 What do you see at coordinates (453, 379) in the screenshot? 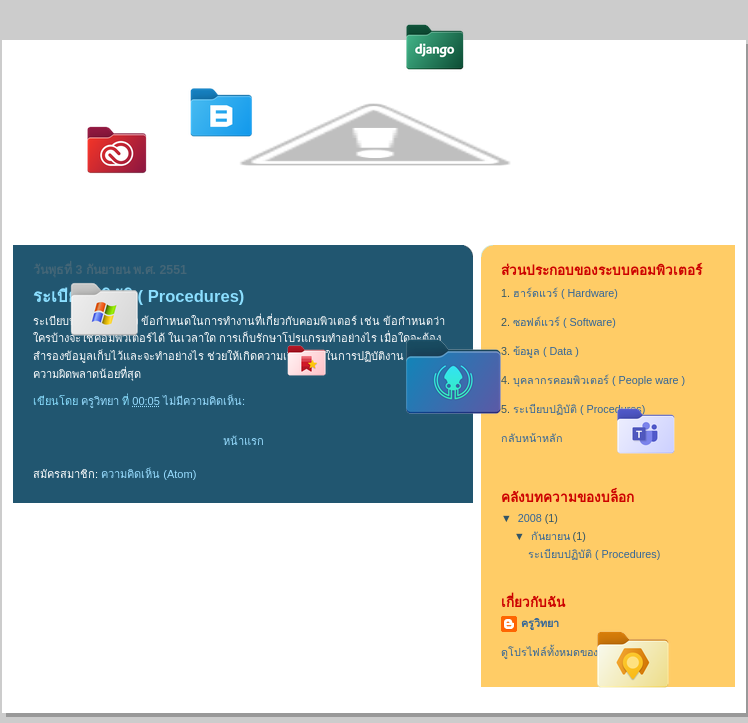
I see `open folder containing GitKraken projects` at bounding box center [453, 379].